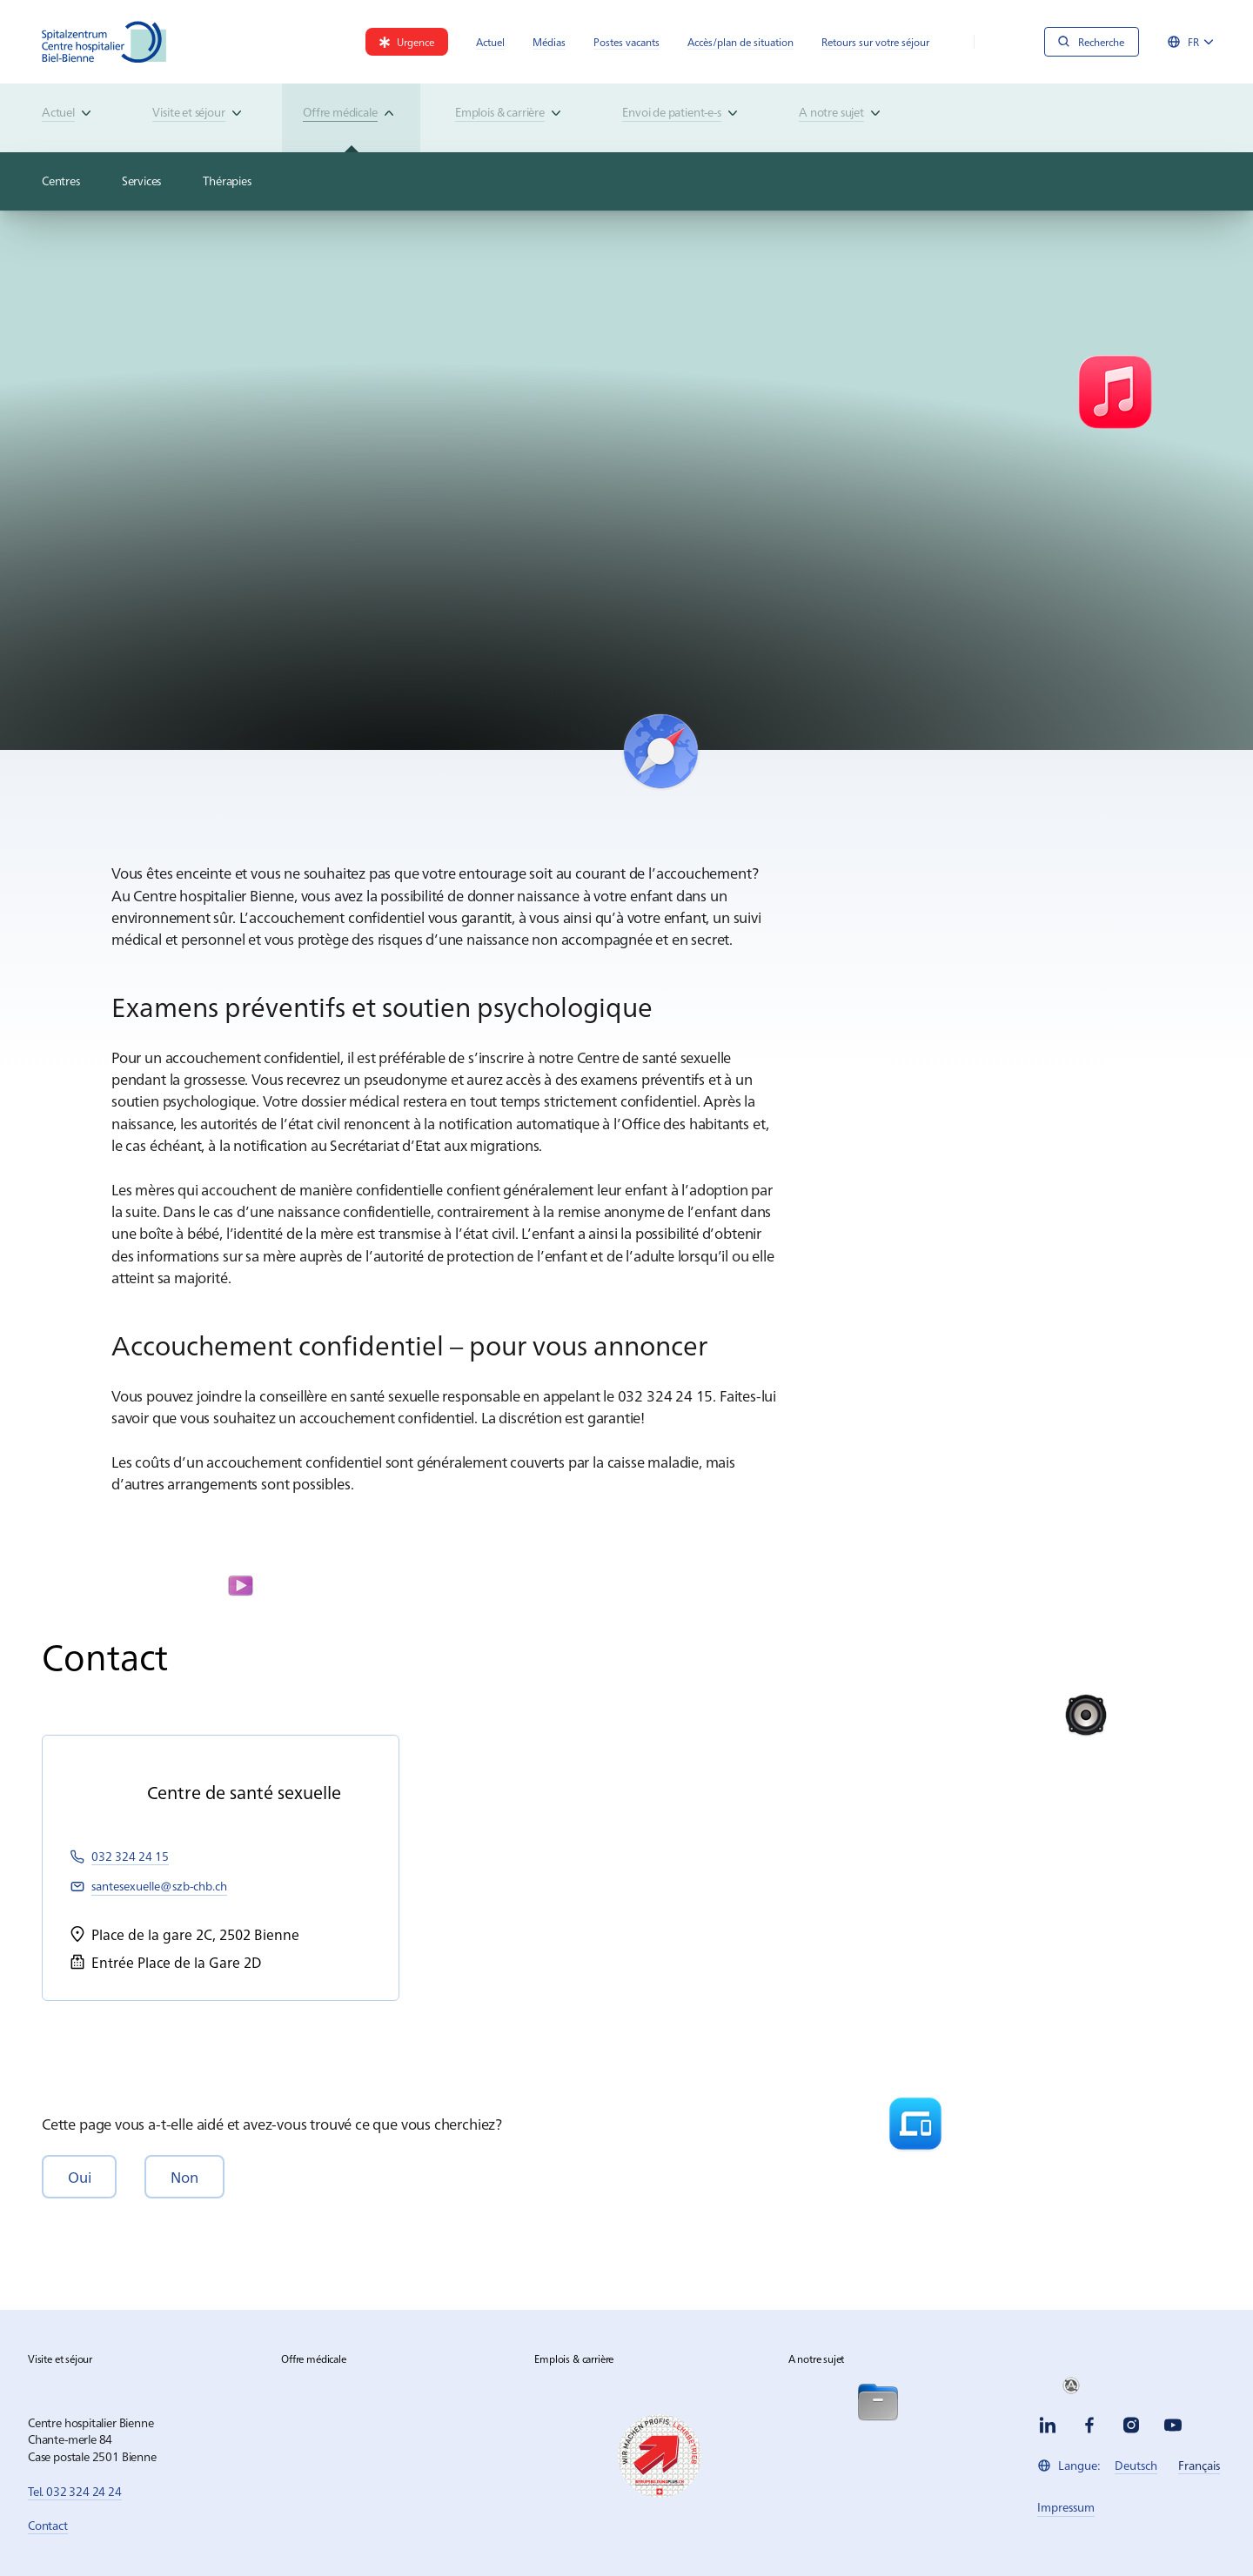 This screenshot has width=1253, height=2576. What do you see at coordinates (878, 2402) in the screenshot?
I see `open the file manager application` at bounding box center [878, 2402].